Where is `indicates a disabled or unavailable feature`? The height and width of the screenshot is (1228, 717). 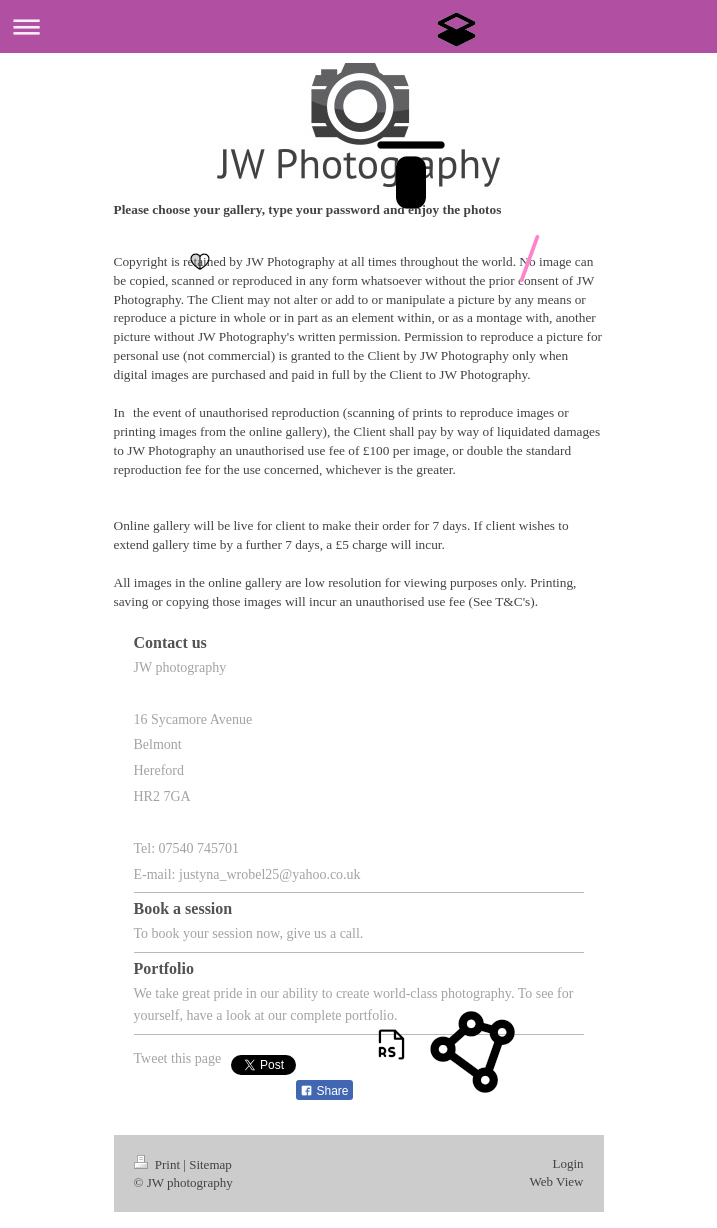
indicates a disabled or unavailable feature is located at coordinates (529, 258).